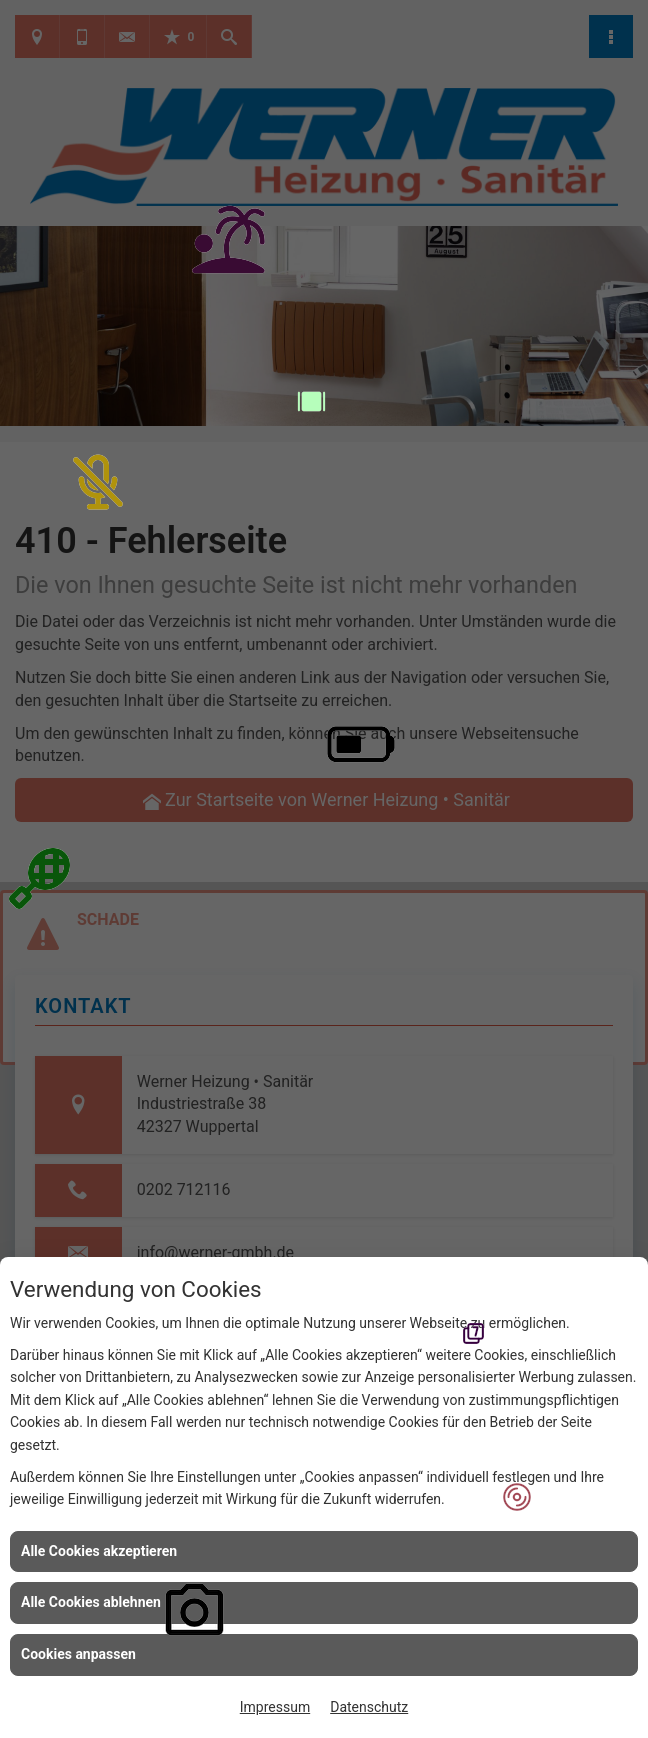 Image resolution: width=648 pixels, height=1738 pixels. What do you see at coordinates (473, 1333) in the screenshot?
I see `view item 7 in a collection or stack` at bounding box center [473, 1333].